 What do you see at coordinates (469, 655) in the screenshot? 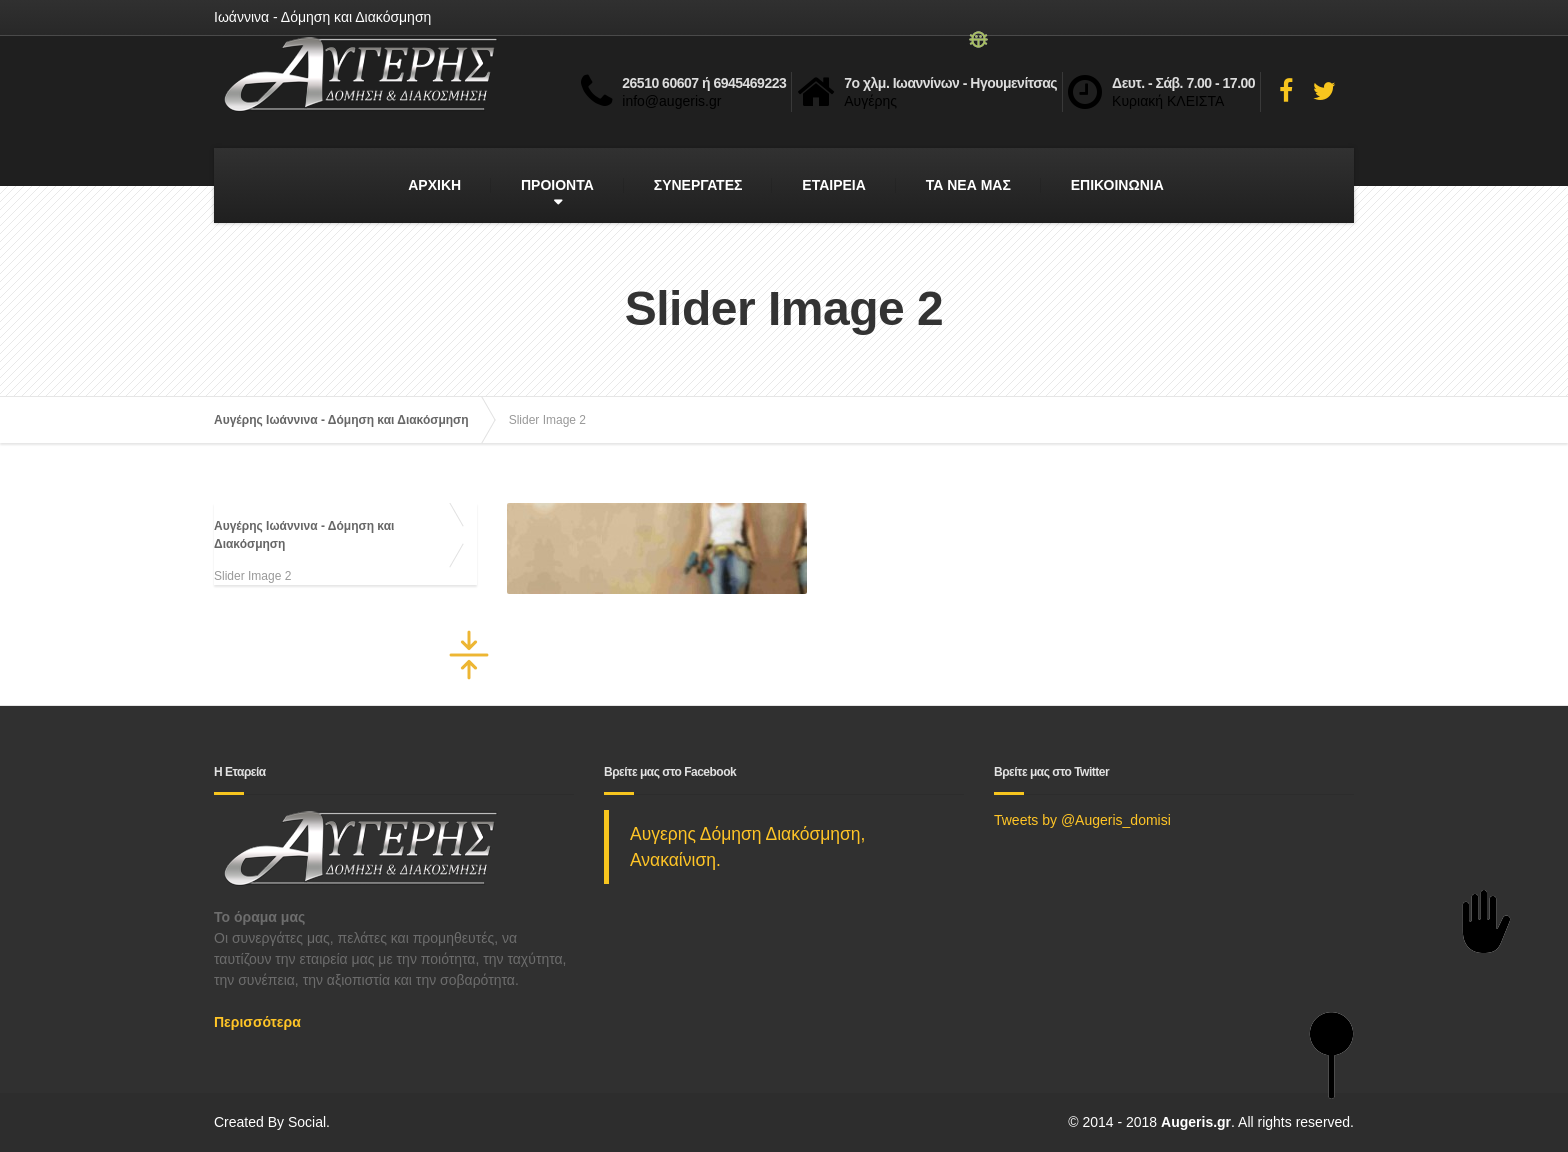
I see `collapse content vertically` at bounding box center [469, 655].